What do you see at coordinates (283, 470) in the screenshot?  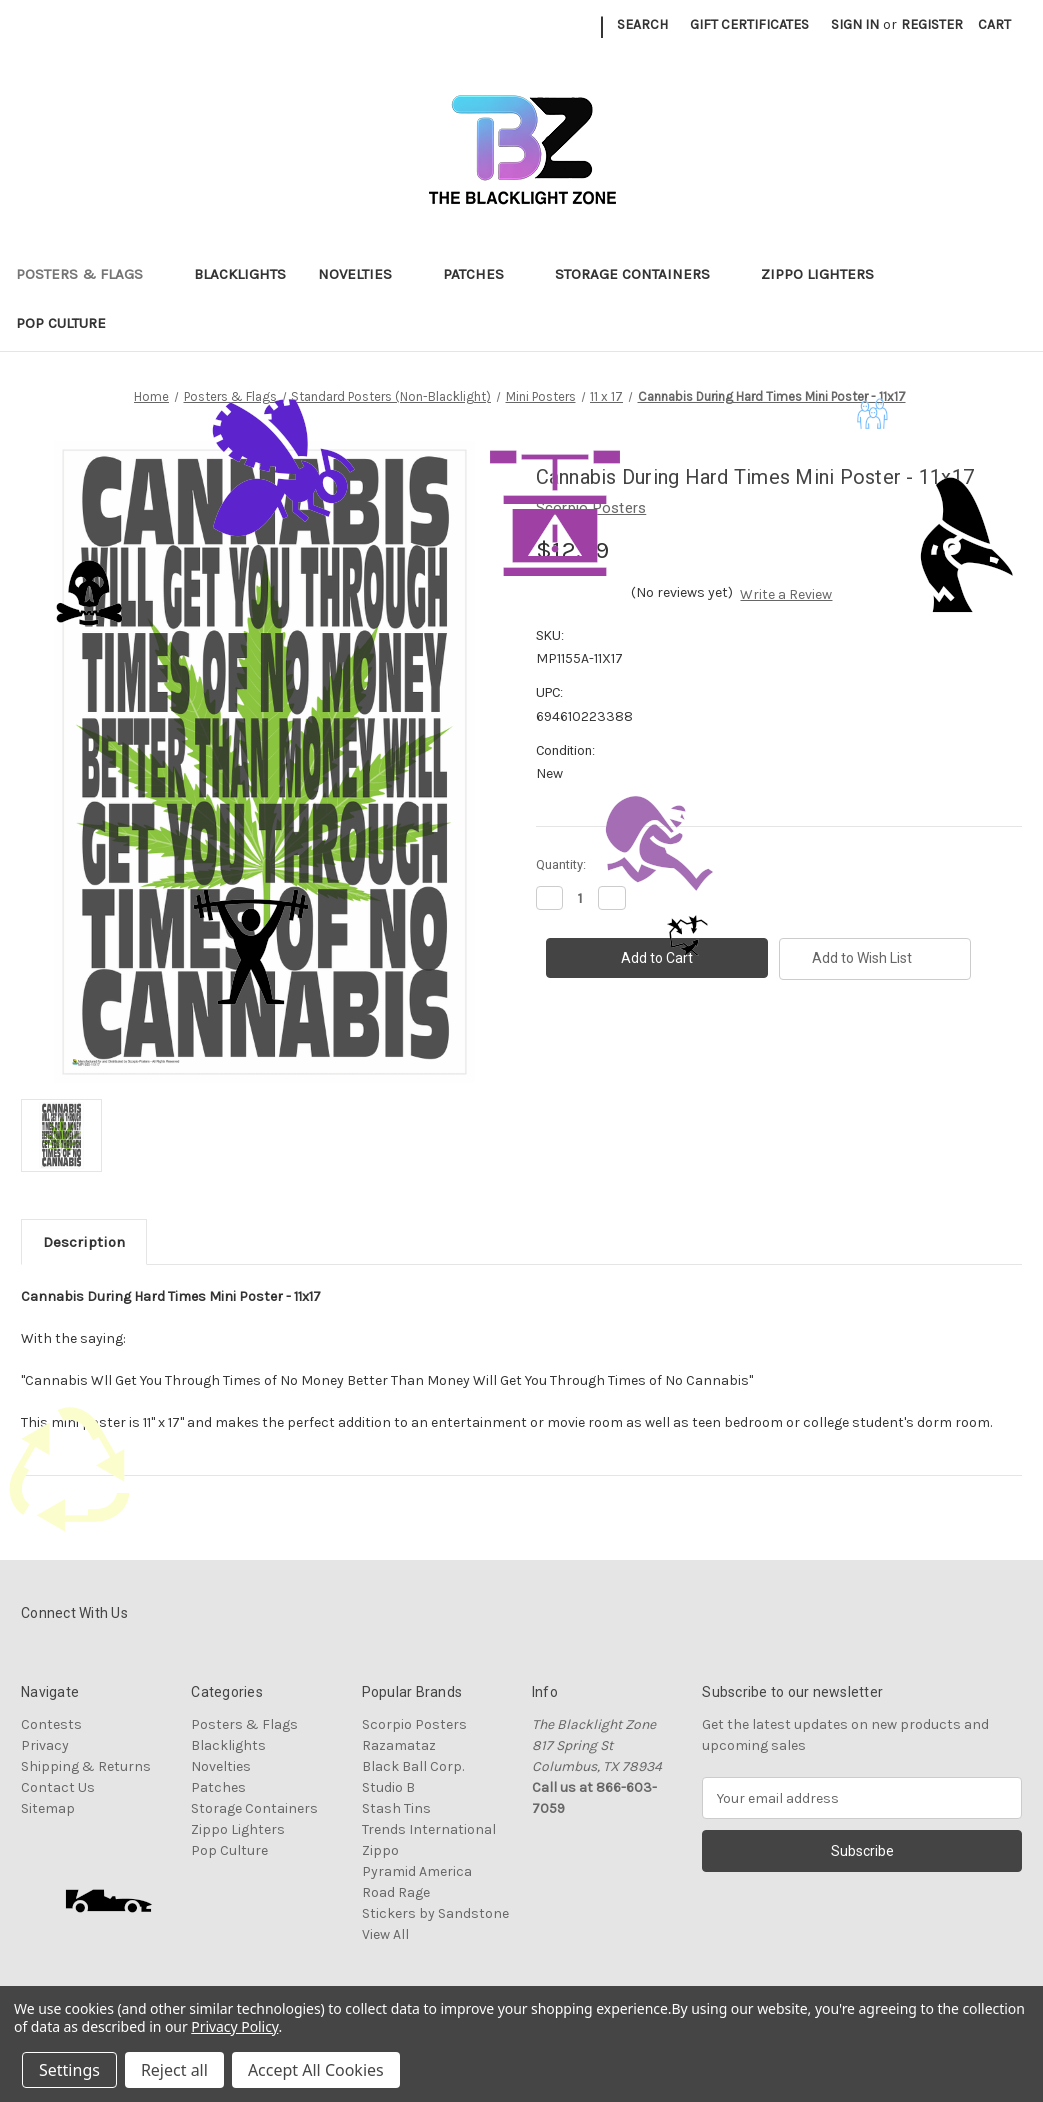 I see `indicates bee-related content or honey products` at bounding box center [283, 470].